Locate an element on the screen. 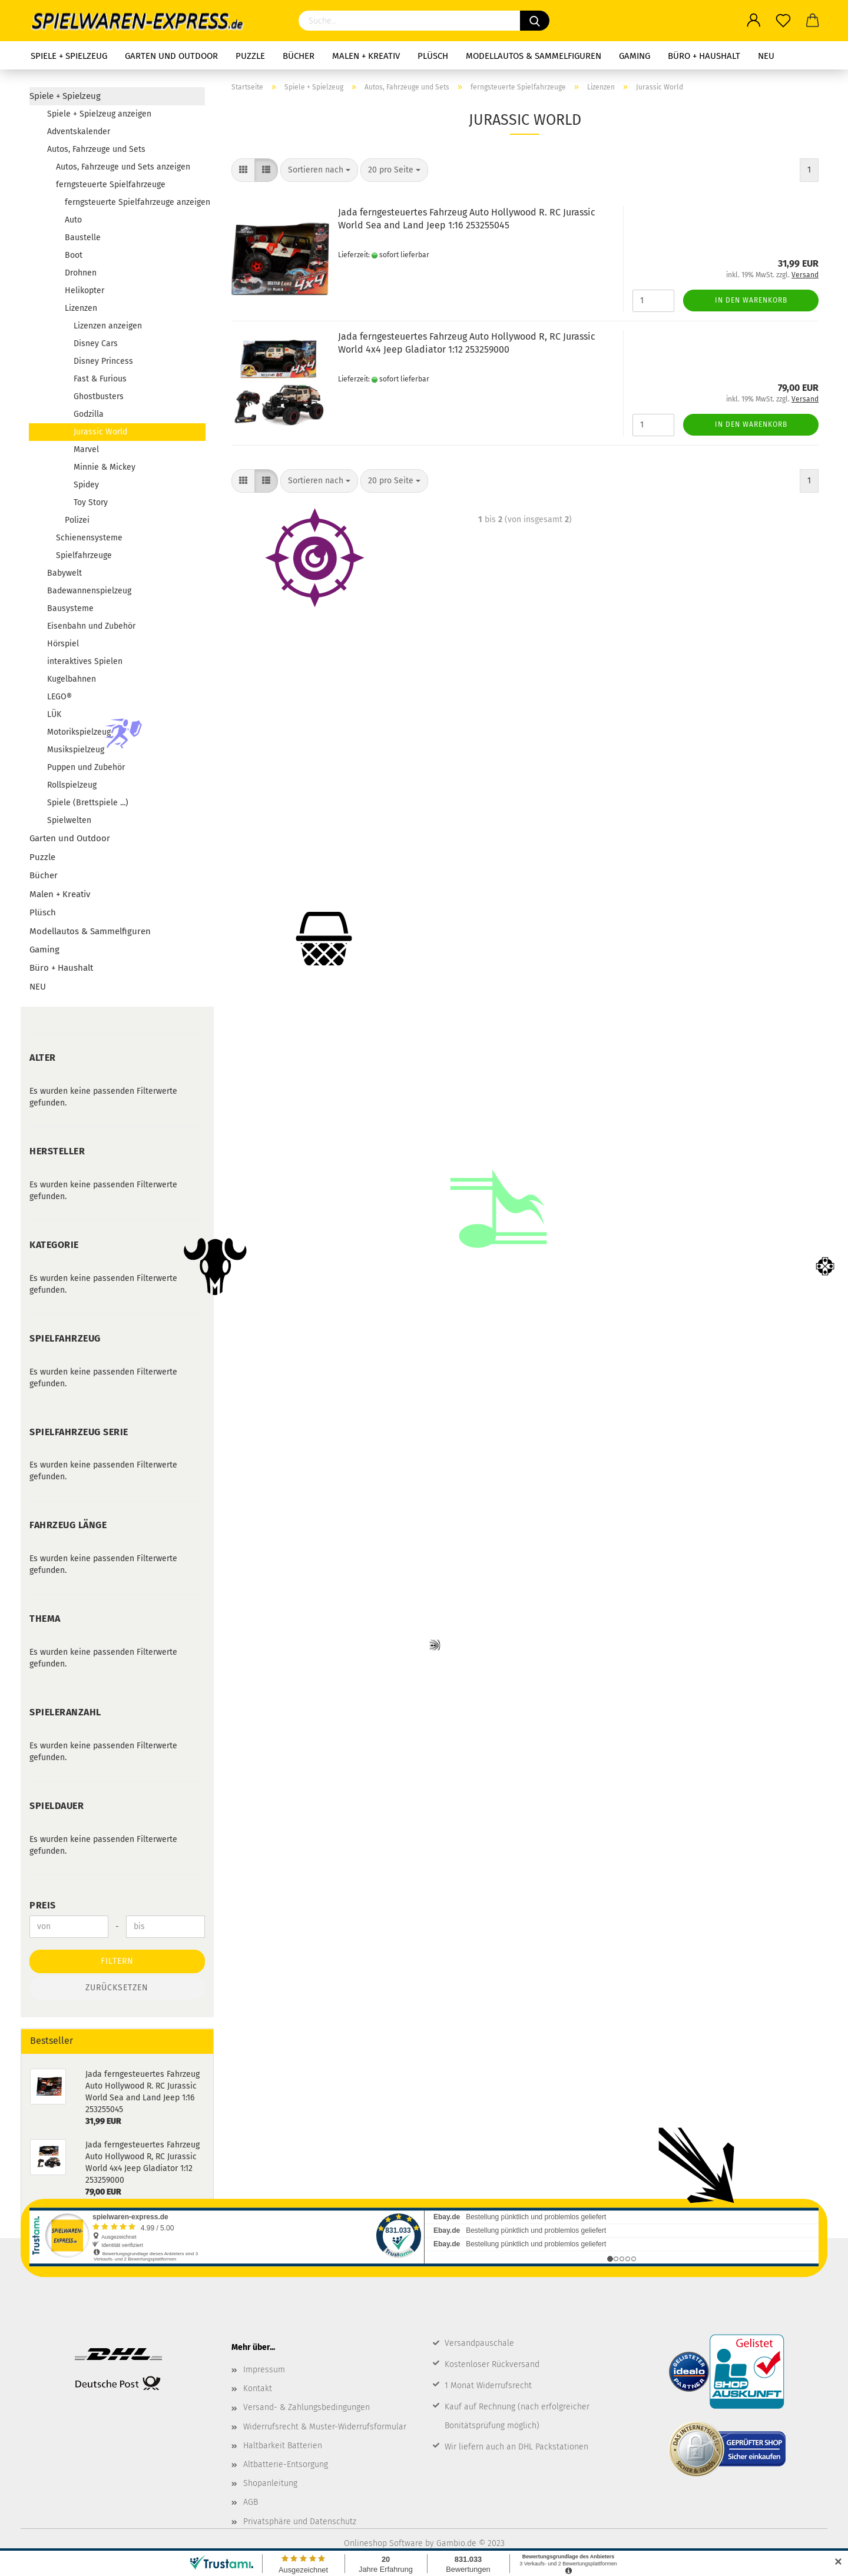 The height and width of the screenshot is (2576, 848). activate precision aiming or sniper mode is located at coordinates (314, 559).